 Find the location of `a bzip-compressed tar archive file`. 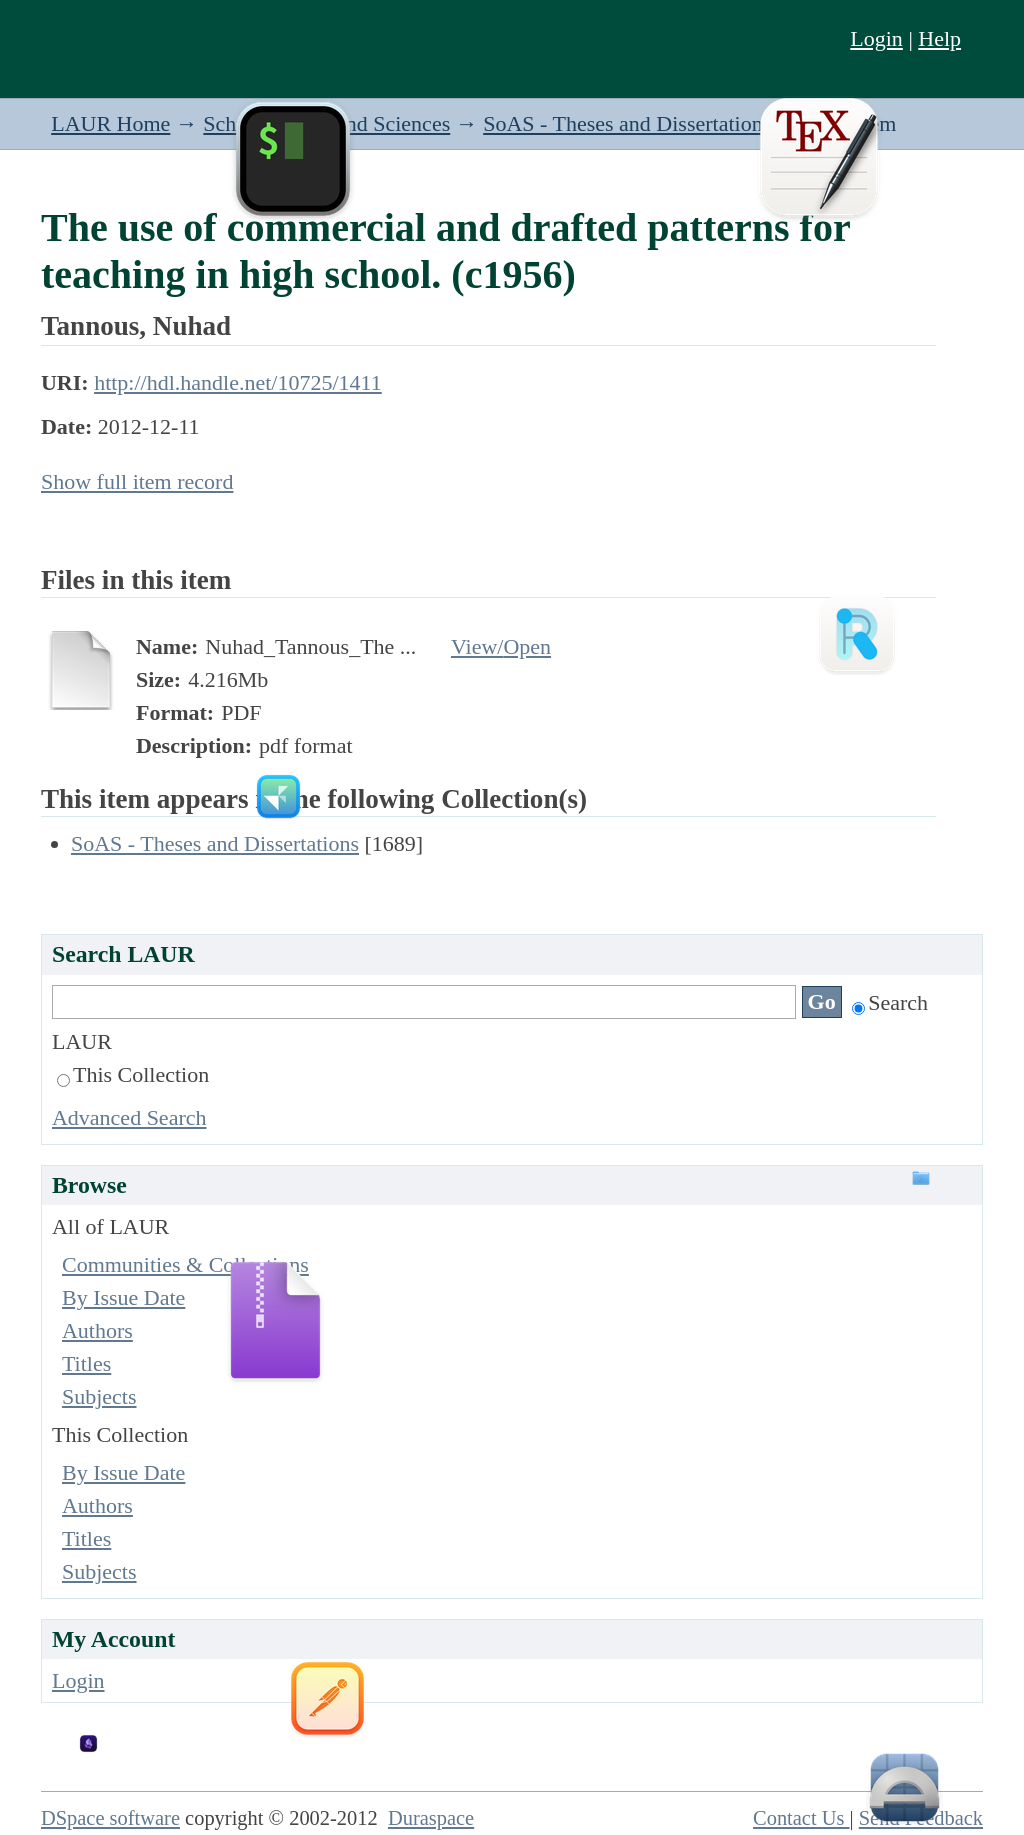

a bzip-compressed tar archive file is located at coordinates (275, 1322).